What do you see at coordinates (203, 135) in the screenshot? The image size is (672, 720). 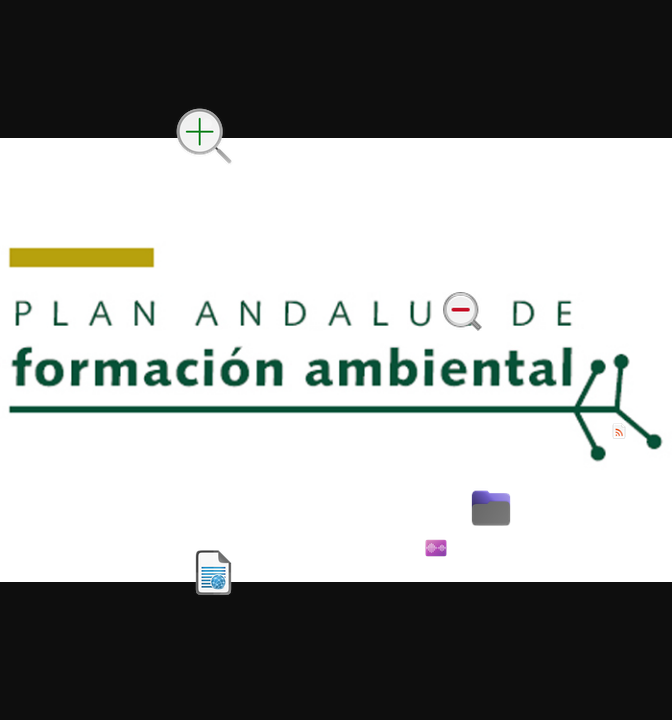 I see `zoom in on the current view` at bounding box center [203, 135].